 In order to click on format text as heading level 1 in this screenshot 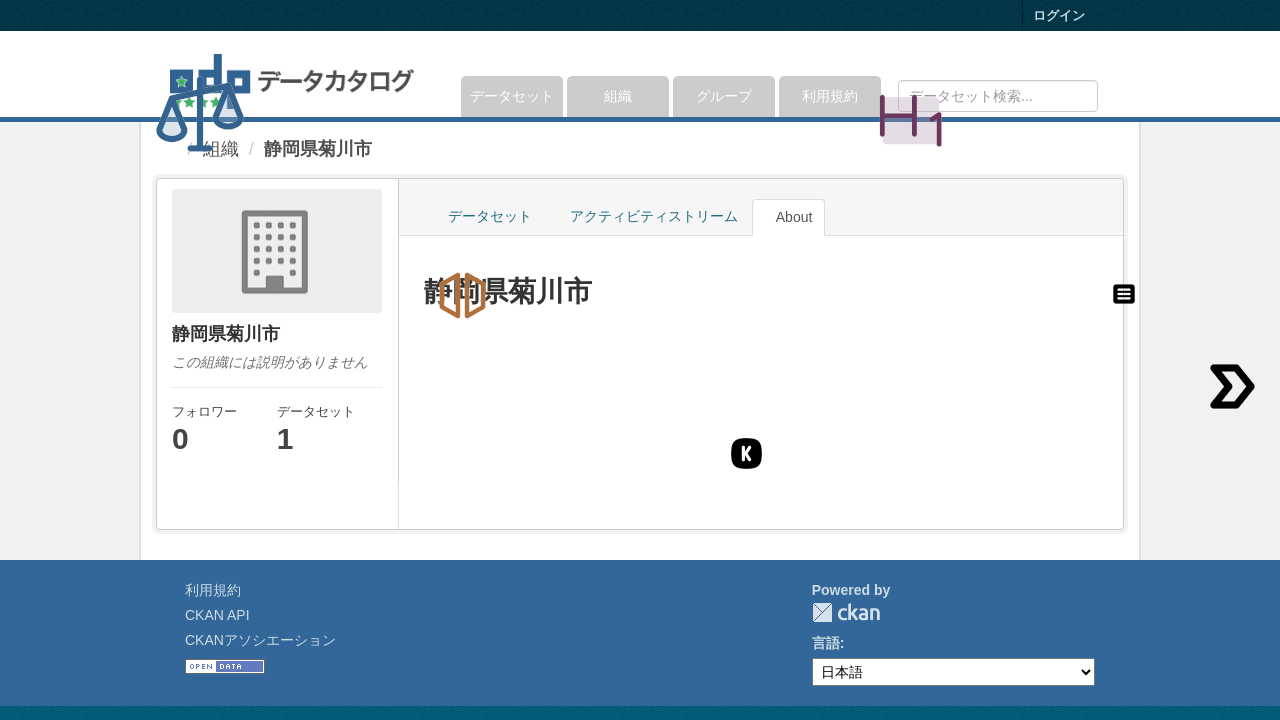, I will do `click(909, 119)`.